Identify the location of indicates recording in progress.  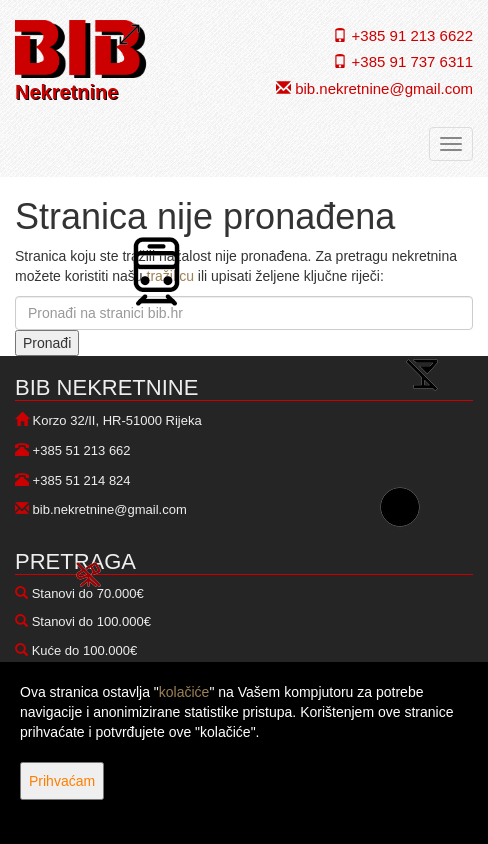
(400, 507).